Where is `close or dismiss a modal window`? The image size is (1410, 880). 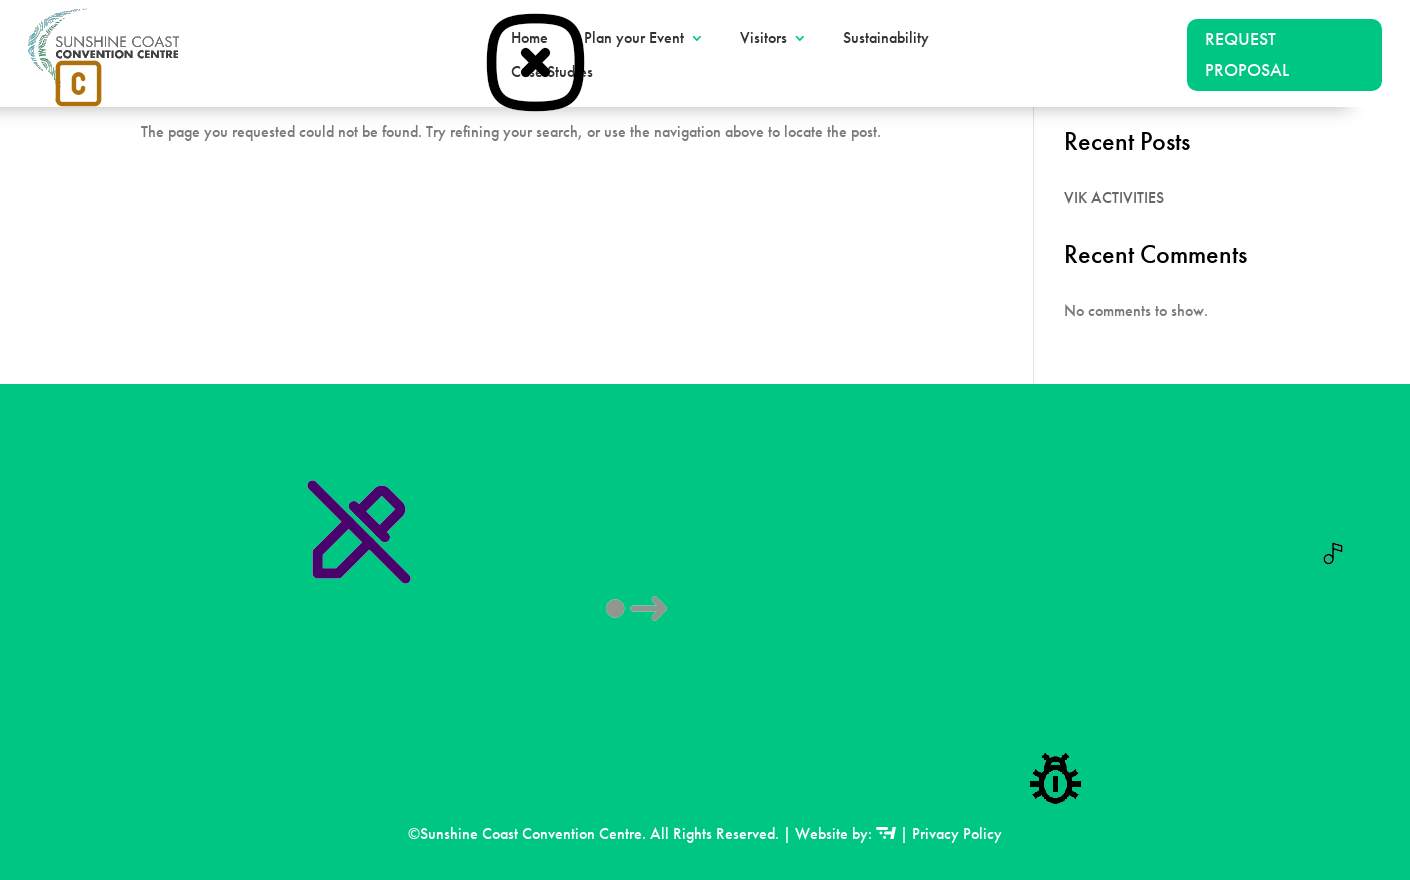
close or dismiss a modal window is located at coordinates (535, 62).